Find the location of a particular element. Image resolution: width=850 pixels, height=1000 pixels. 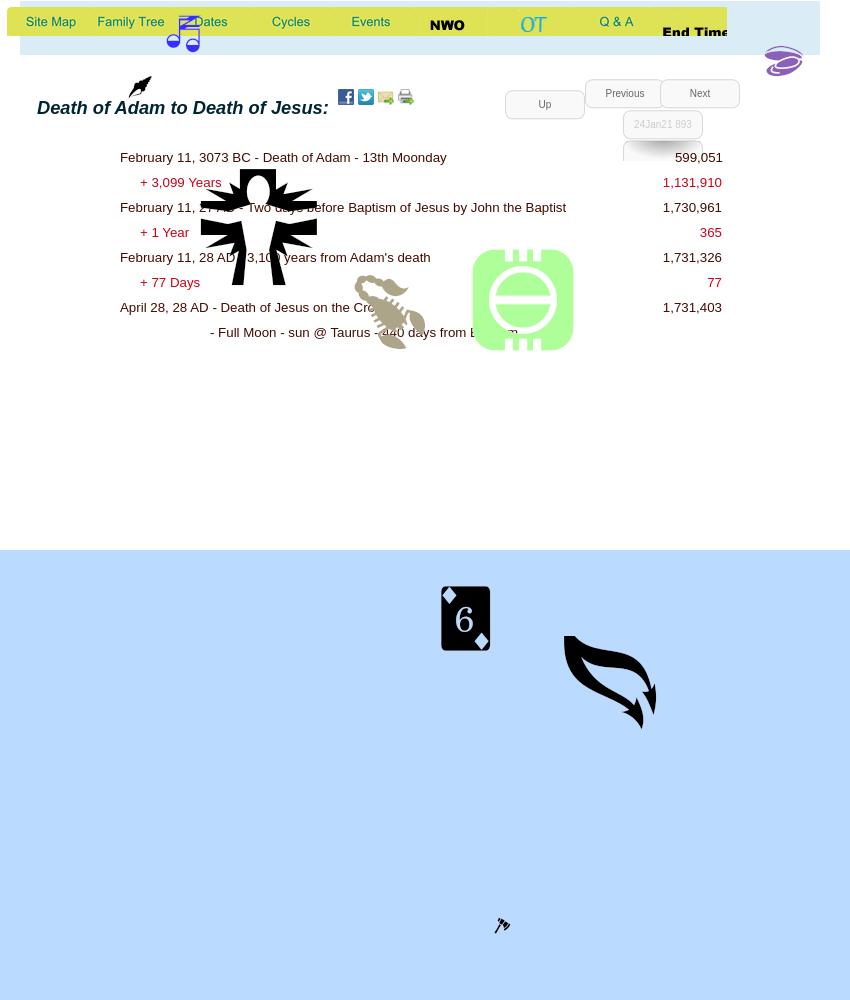

six of diamonds playing card is located at coordinates (465, 618).